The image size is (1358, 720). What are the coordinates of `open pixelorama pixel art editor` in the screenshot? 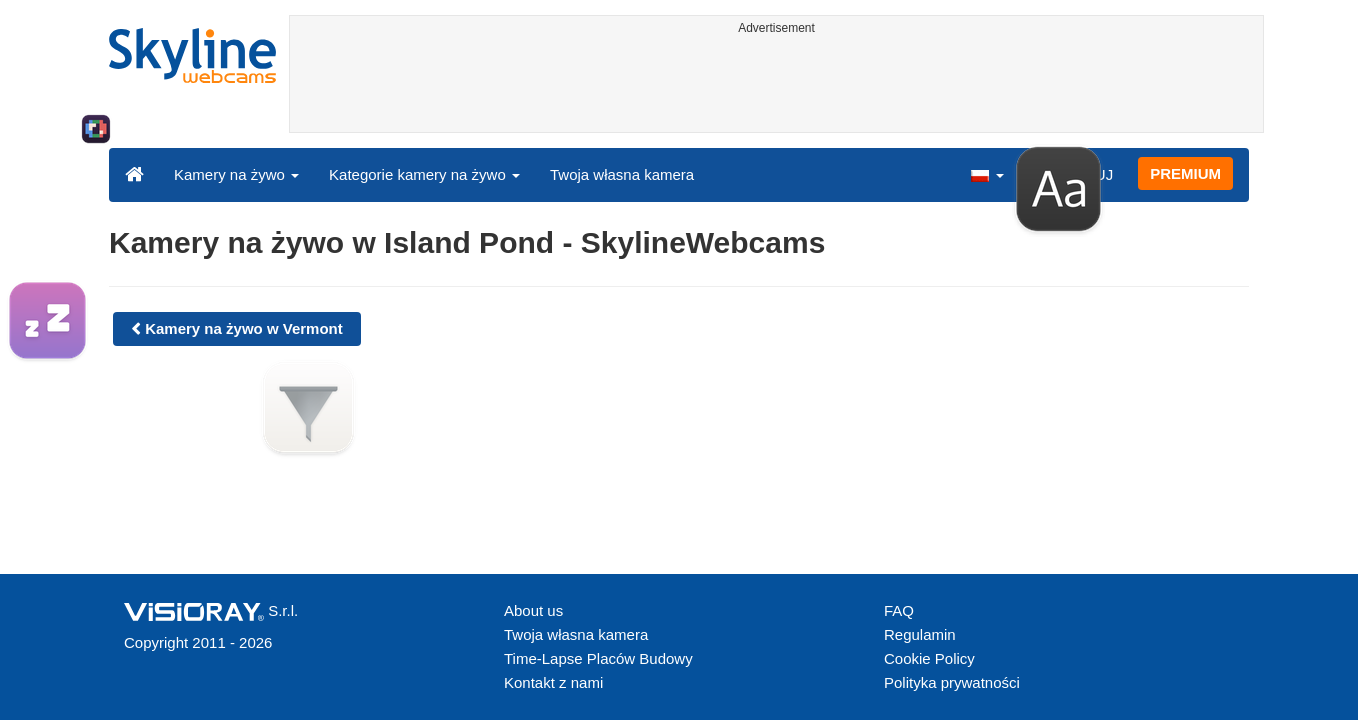 It's located at (96, 129).